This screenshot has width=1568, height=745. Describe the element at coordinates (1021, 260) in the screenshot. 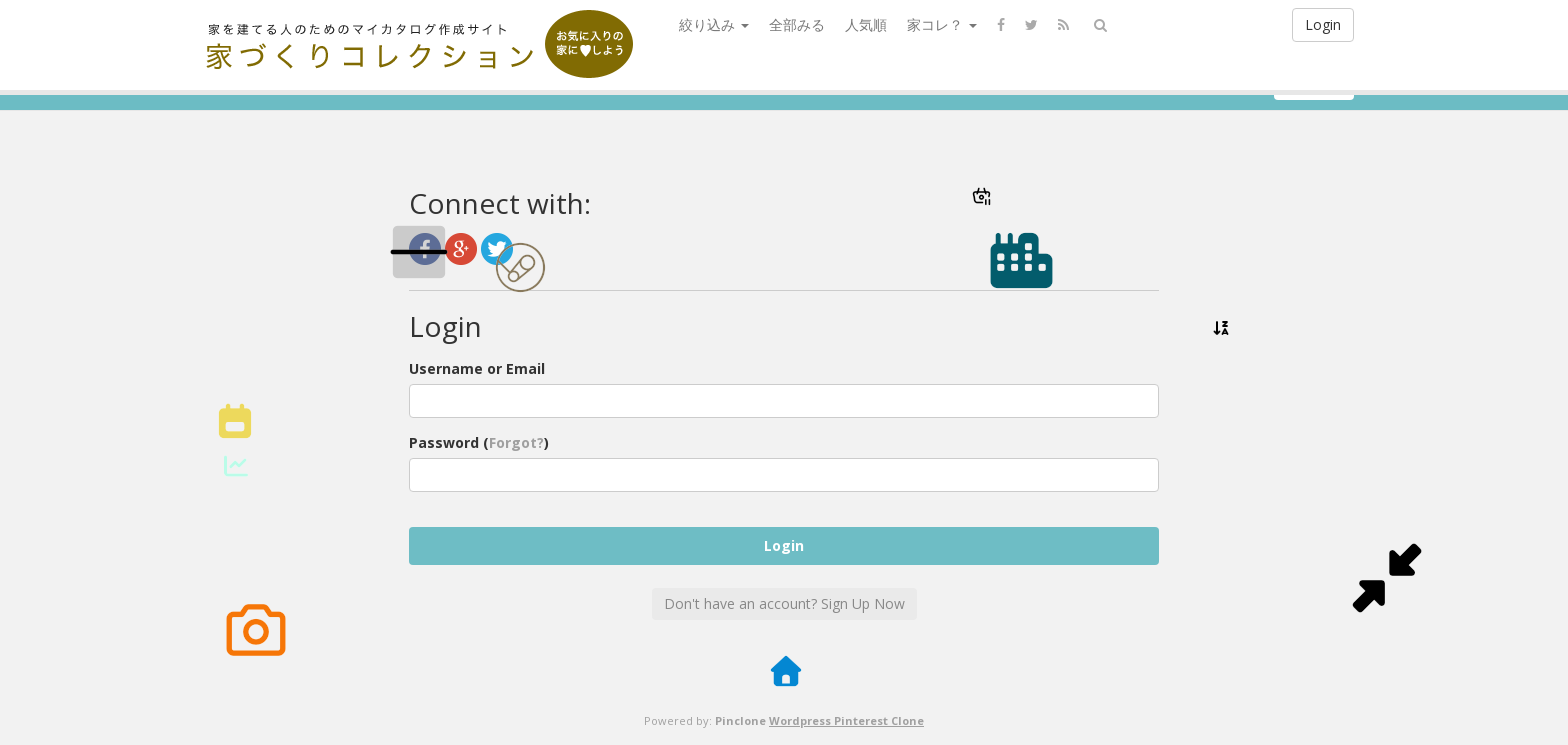

I see `view city or urban location` at that location.